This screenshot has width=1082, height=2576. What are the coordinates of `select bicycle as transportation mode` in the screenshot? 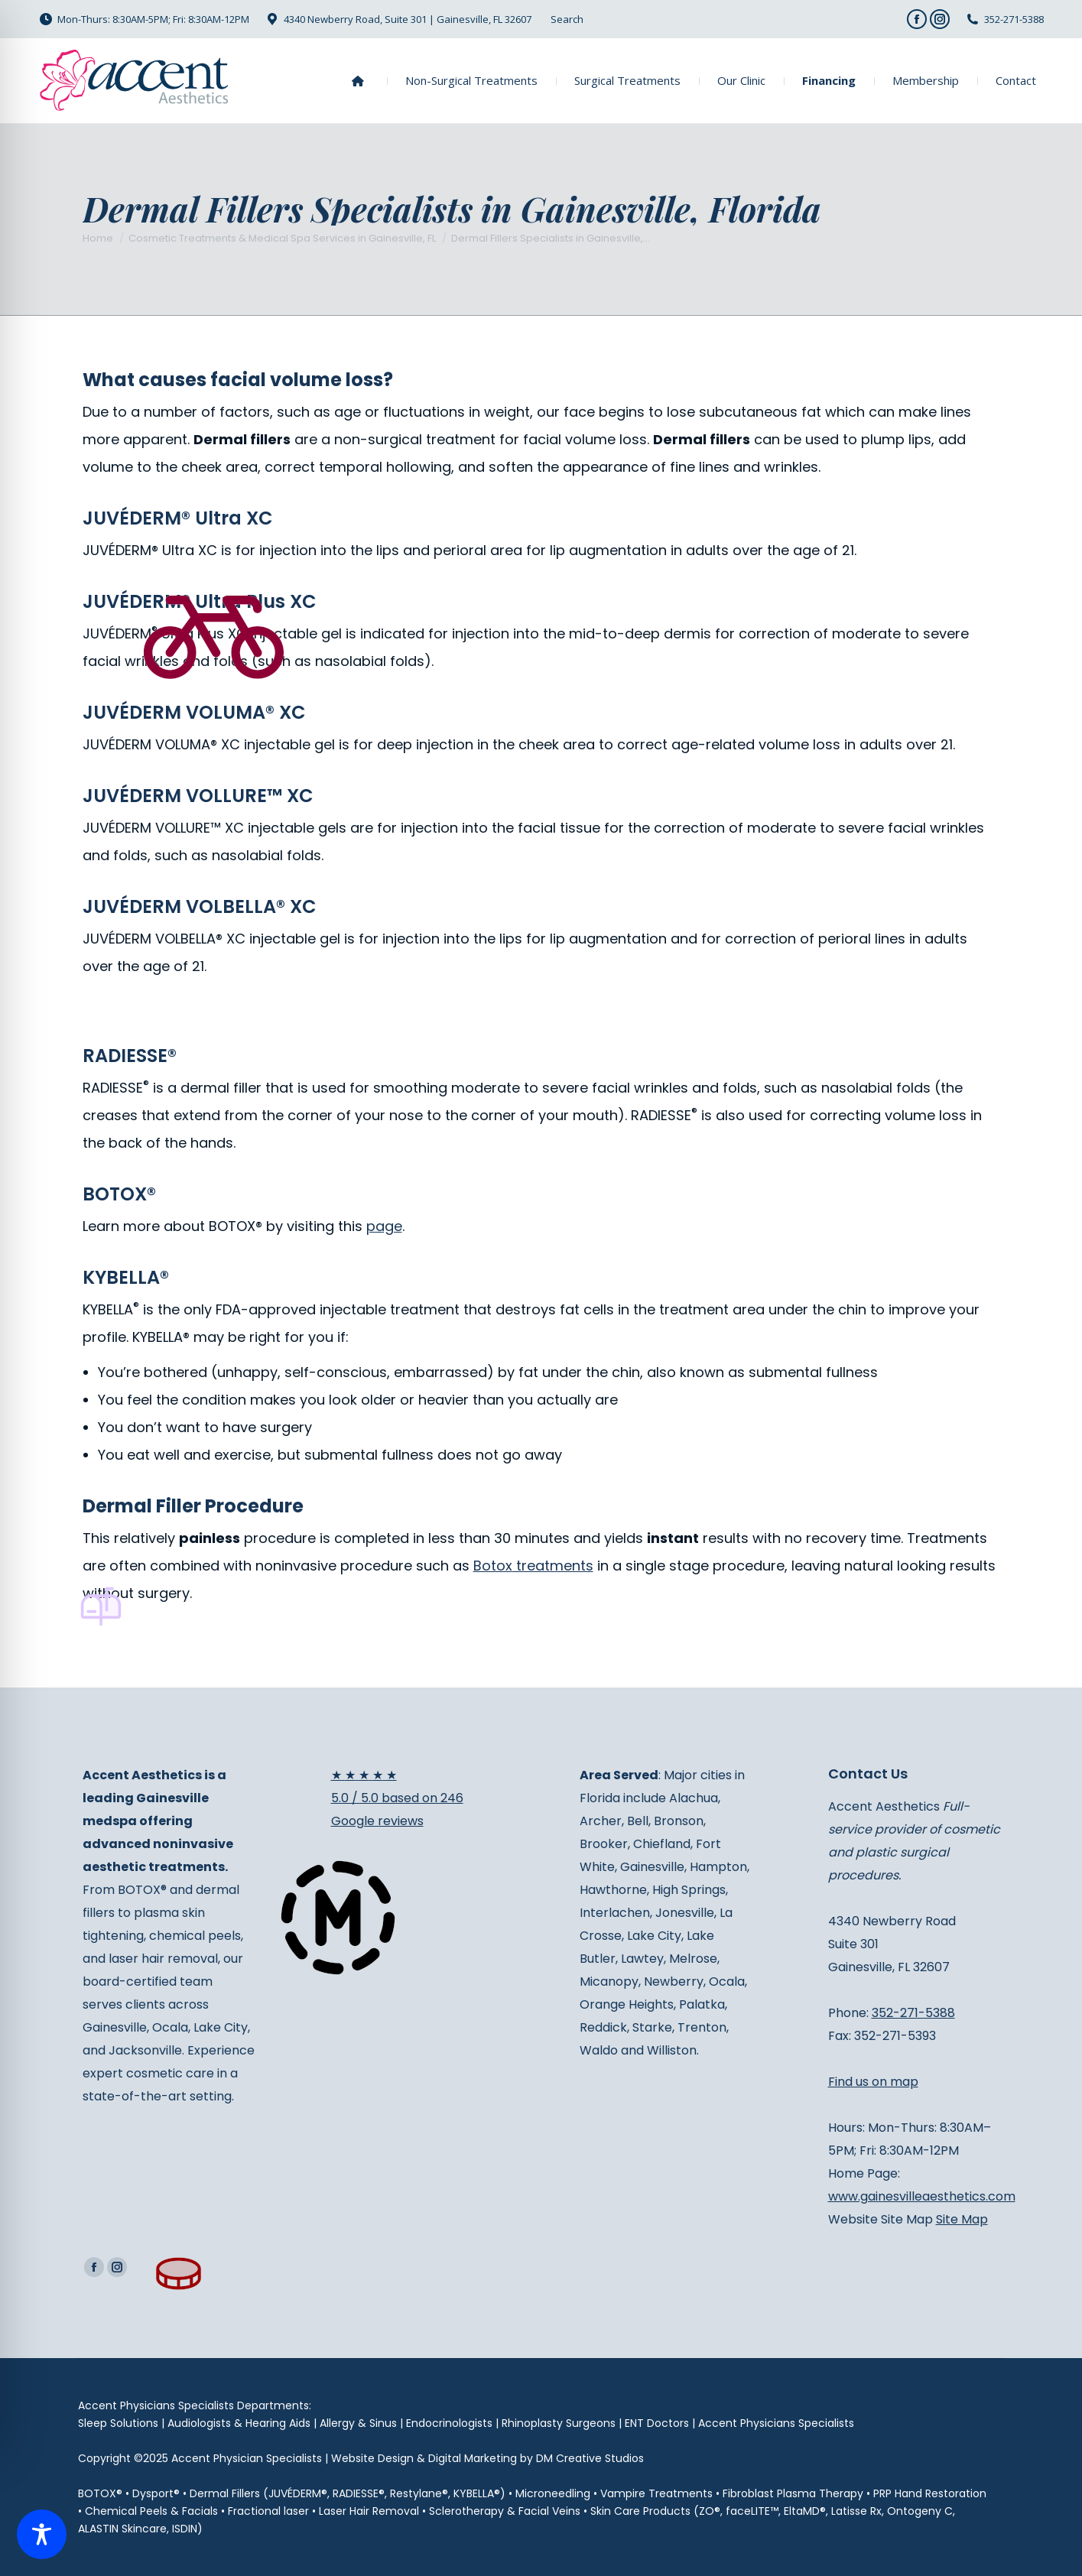 It's located at (213, 635).